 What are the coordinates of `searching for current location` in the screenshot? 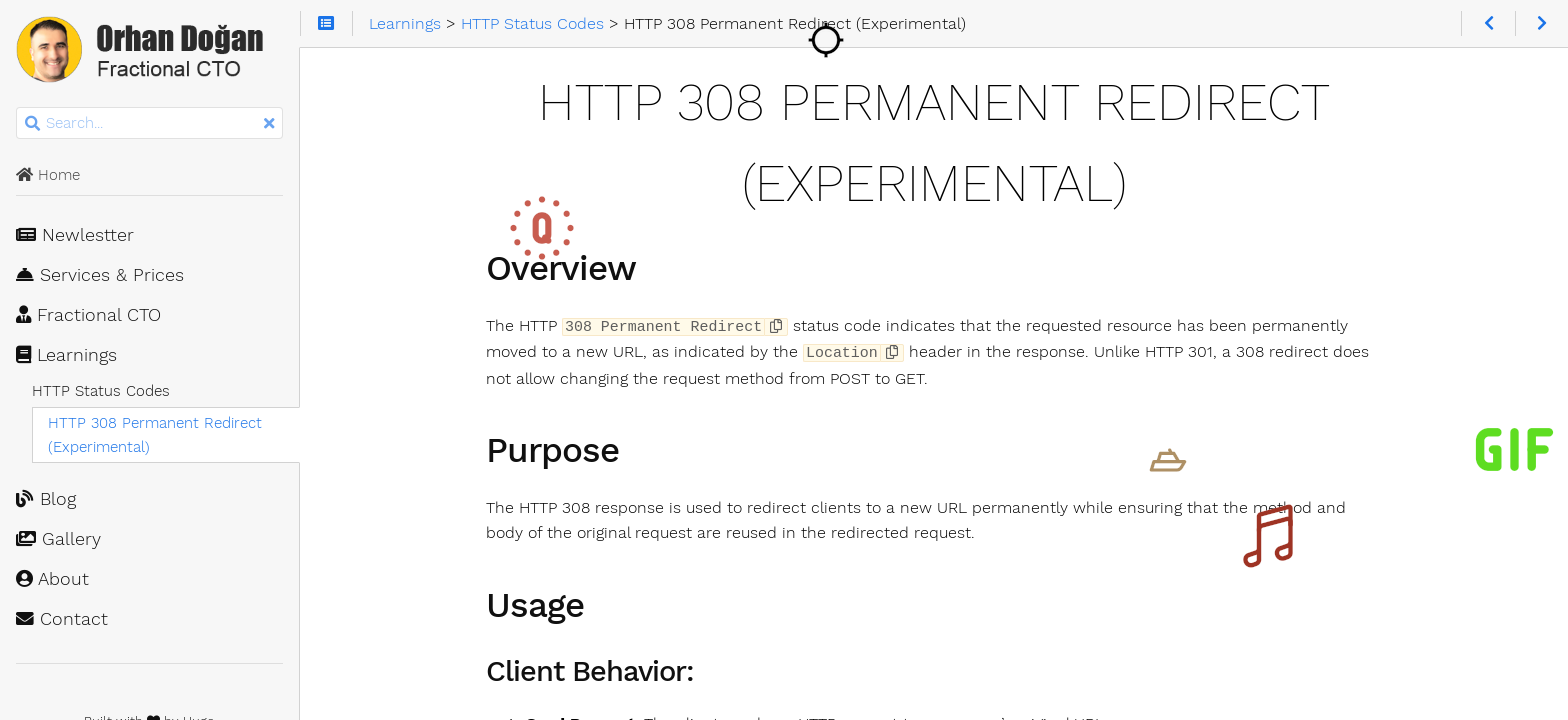 It's located at (826, 40).